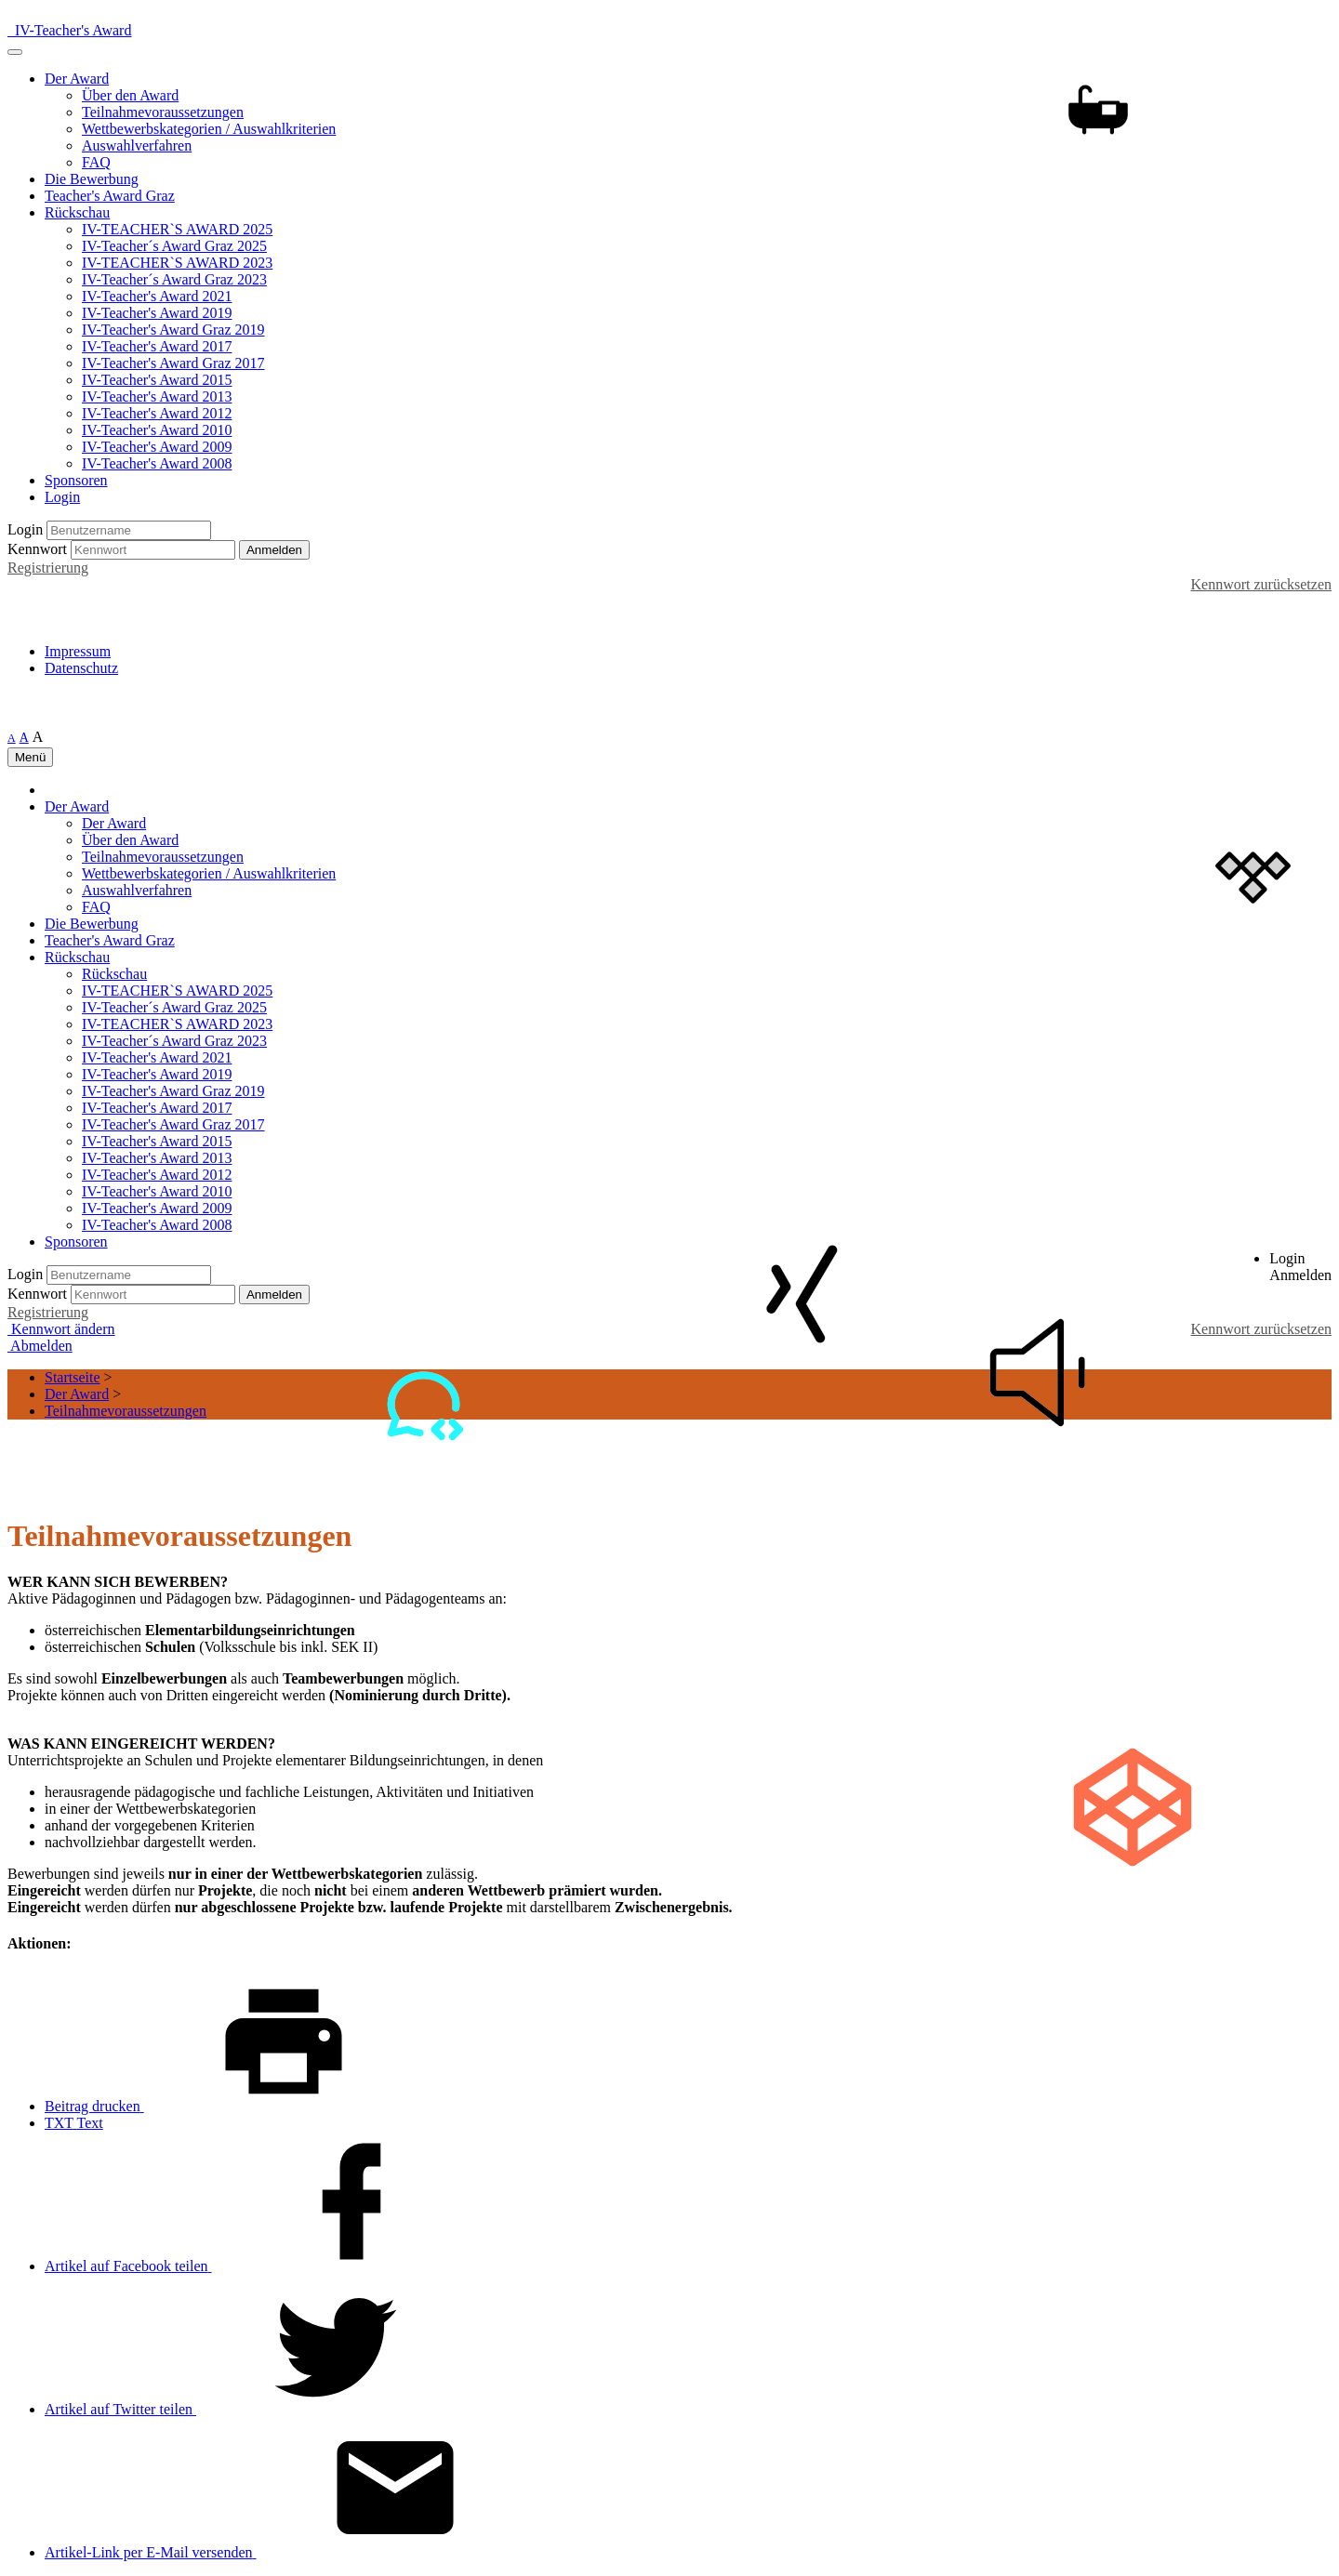  Describe the element at coordinates (1253, 875) in the screenshot. I see `open tidal music streaming app` at that location.